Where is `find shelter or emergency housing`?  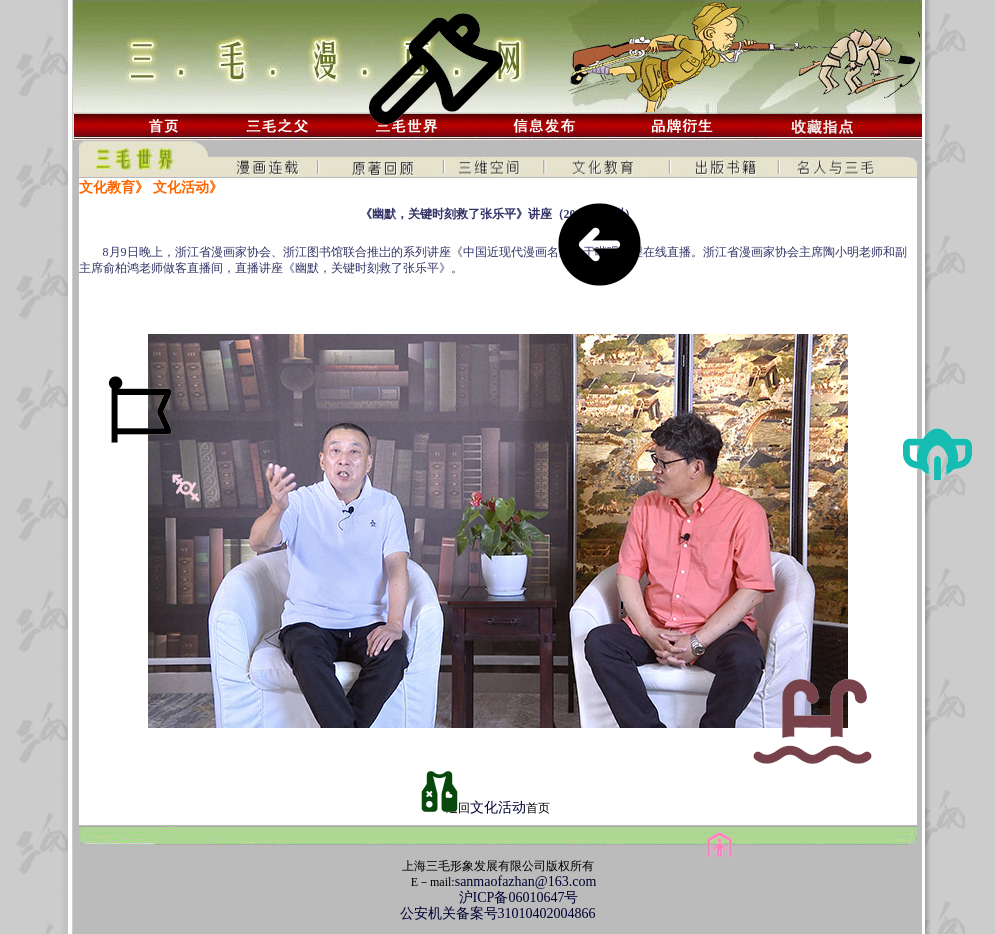
find shelter or emergency housing is located at coordinates (719, 844).